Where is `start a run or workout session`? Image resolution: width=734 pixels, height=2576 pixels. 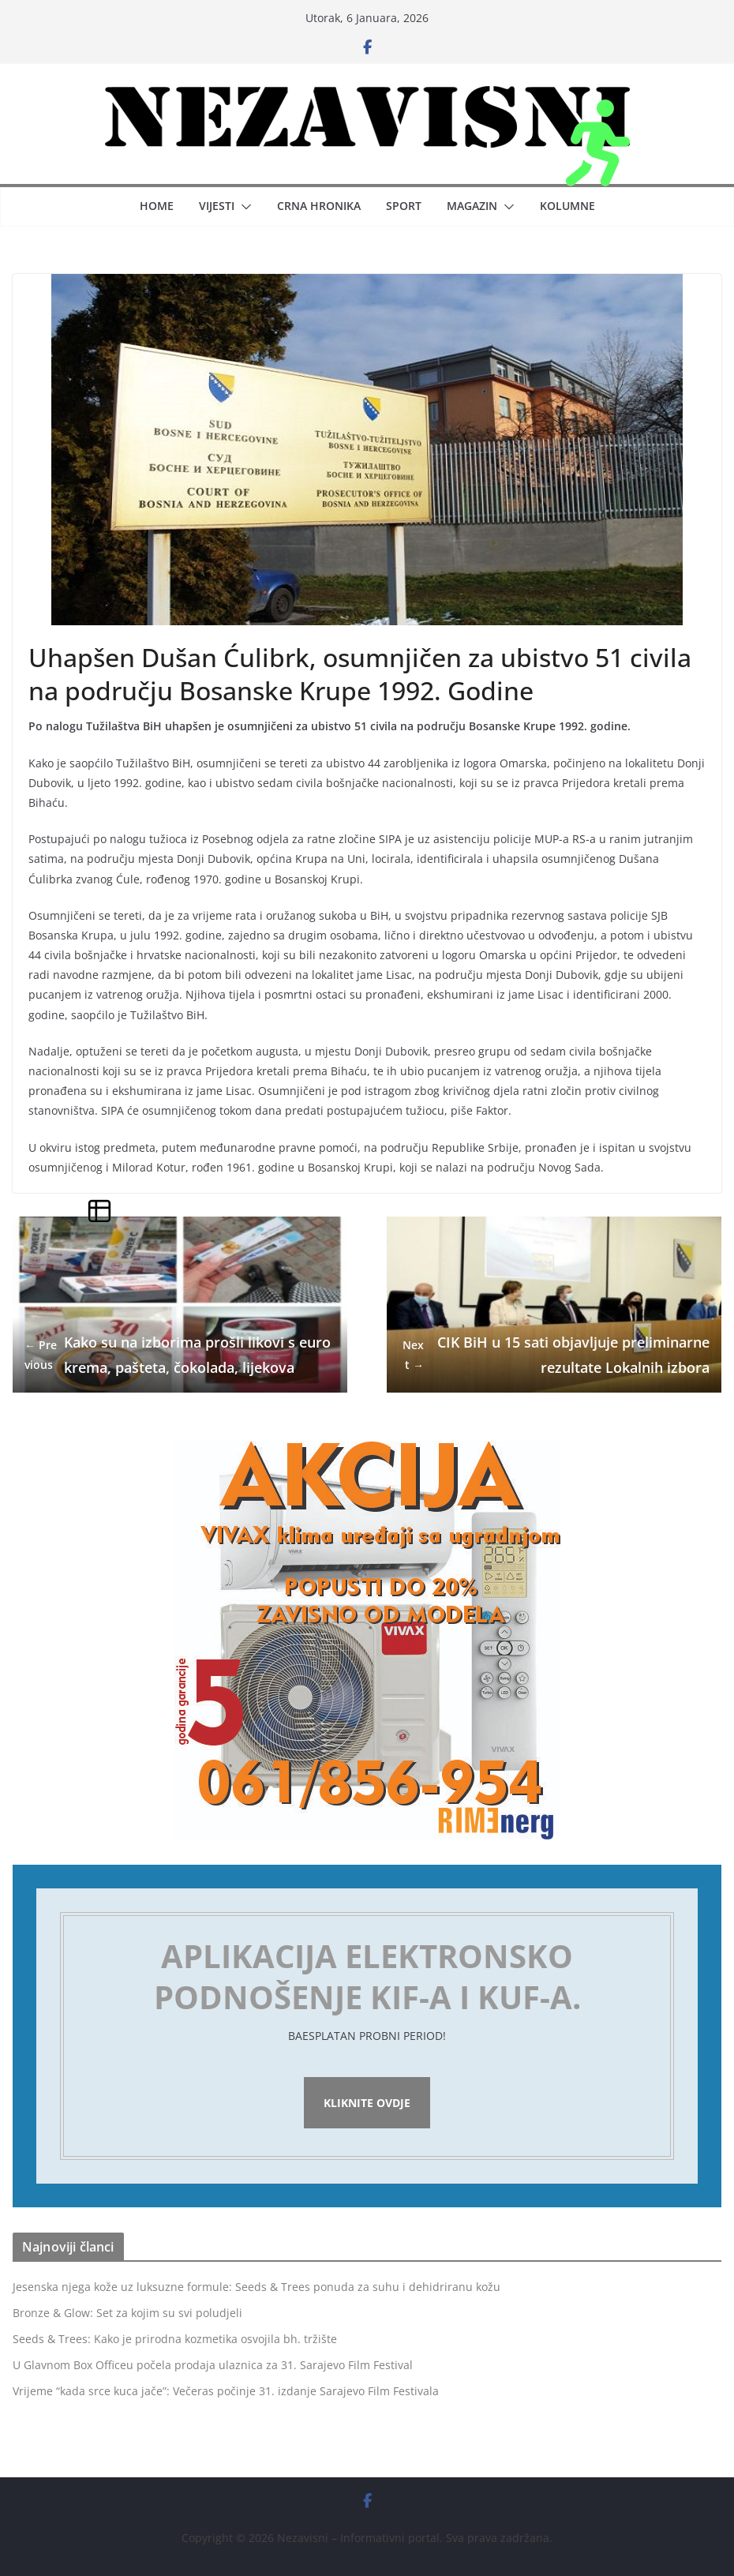
start a run or workout session is located at coordinates (600, 144).